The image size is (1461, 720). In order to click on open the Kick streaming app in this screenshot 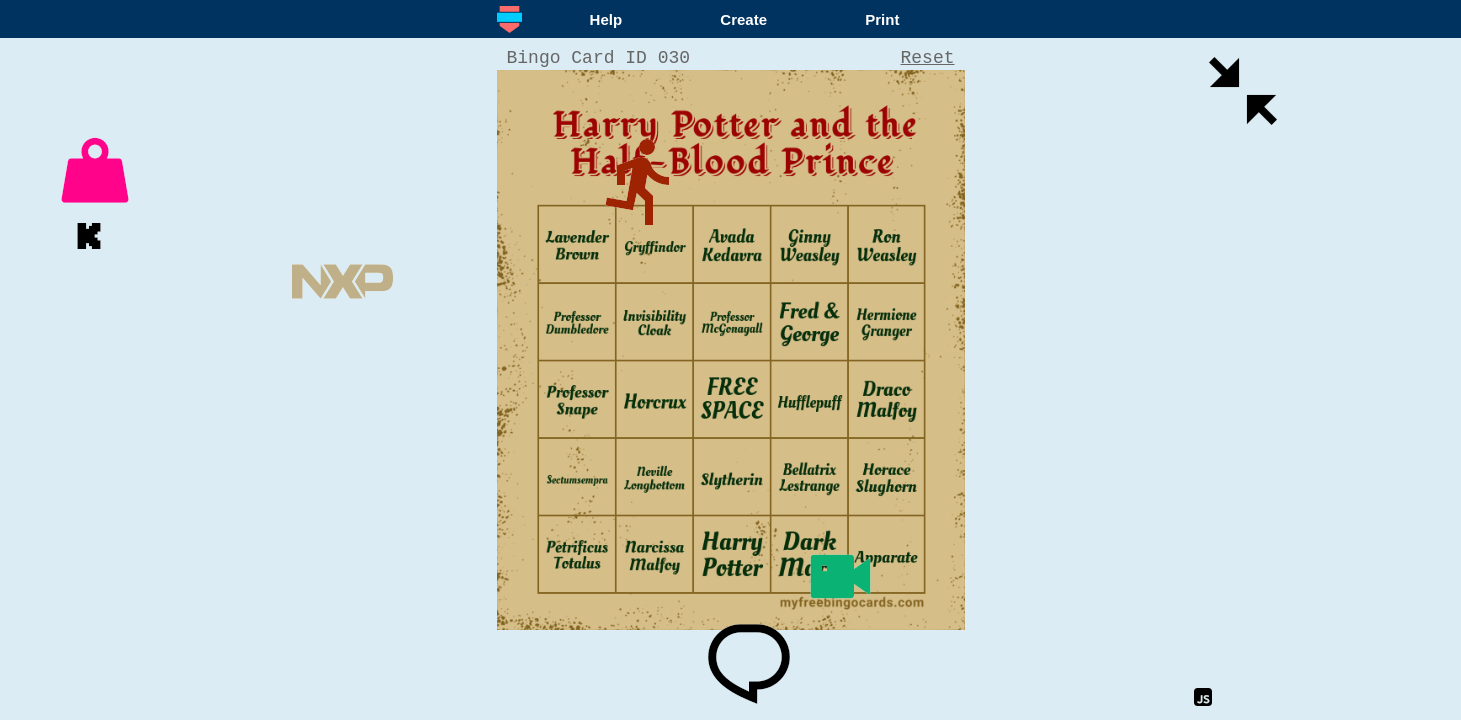, I will do `click(89, 236)`.